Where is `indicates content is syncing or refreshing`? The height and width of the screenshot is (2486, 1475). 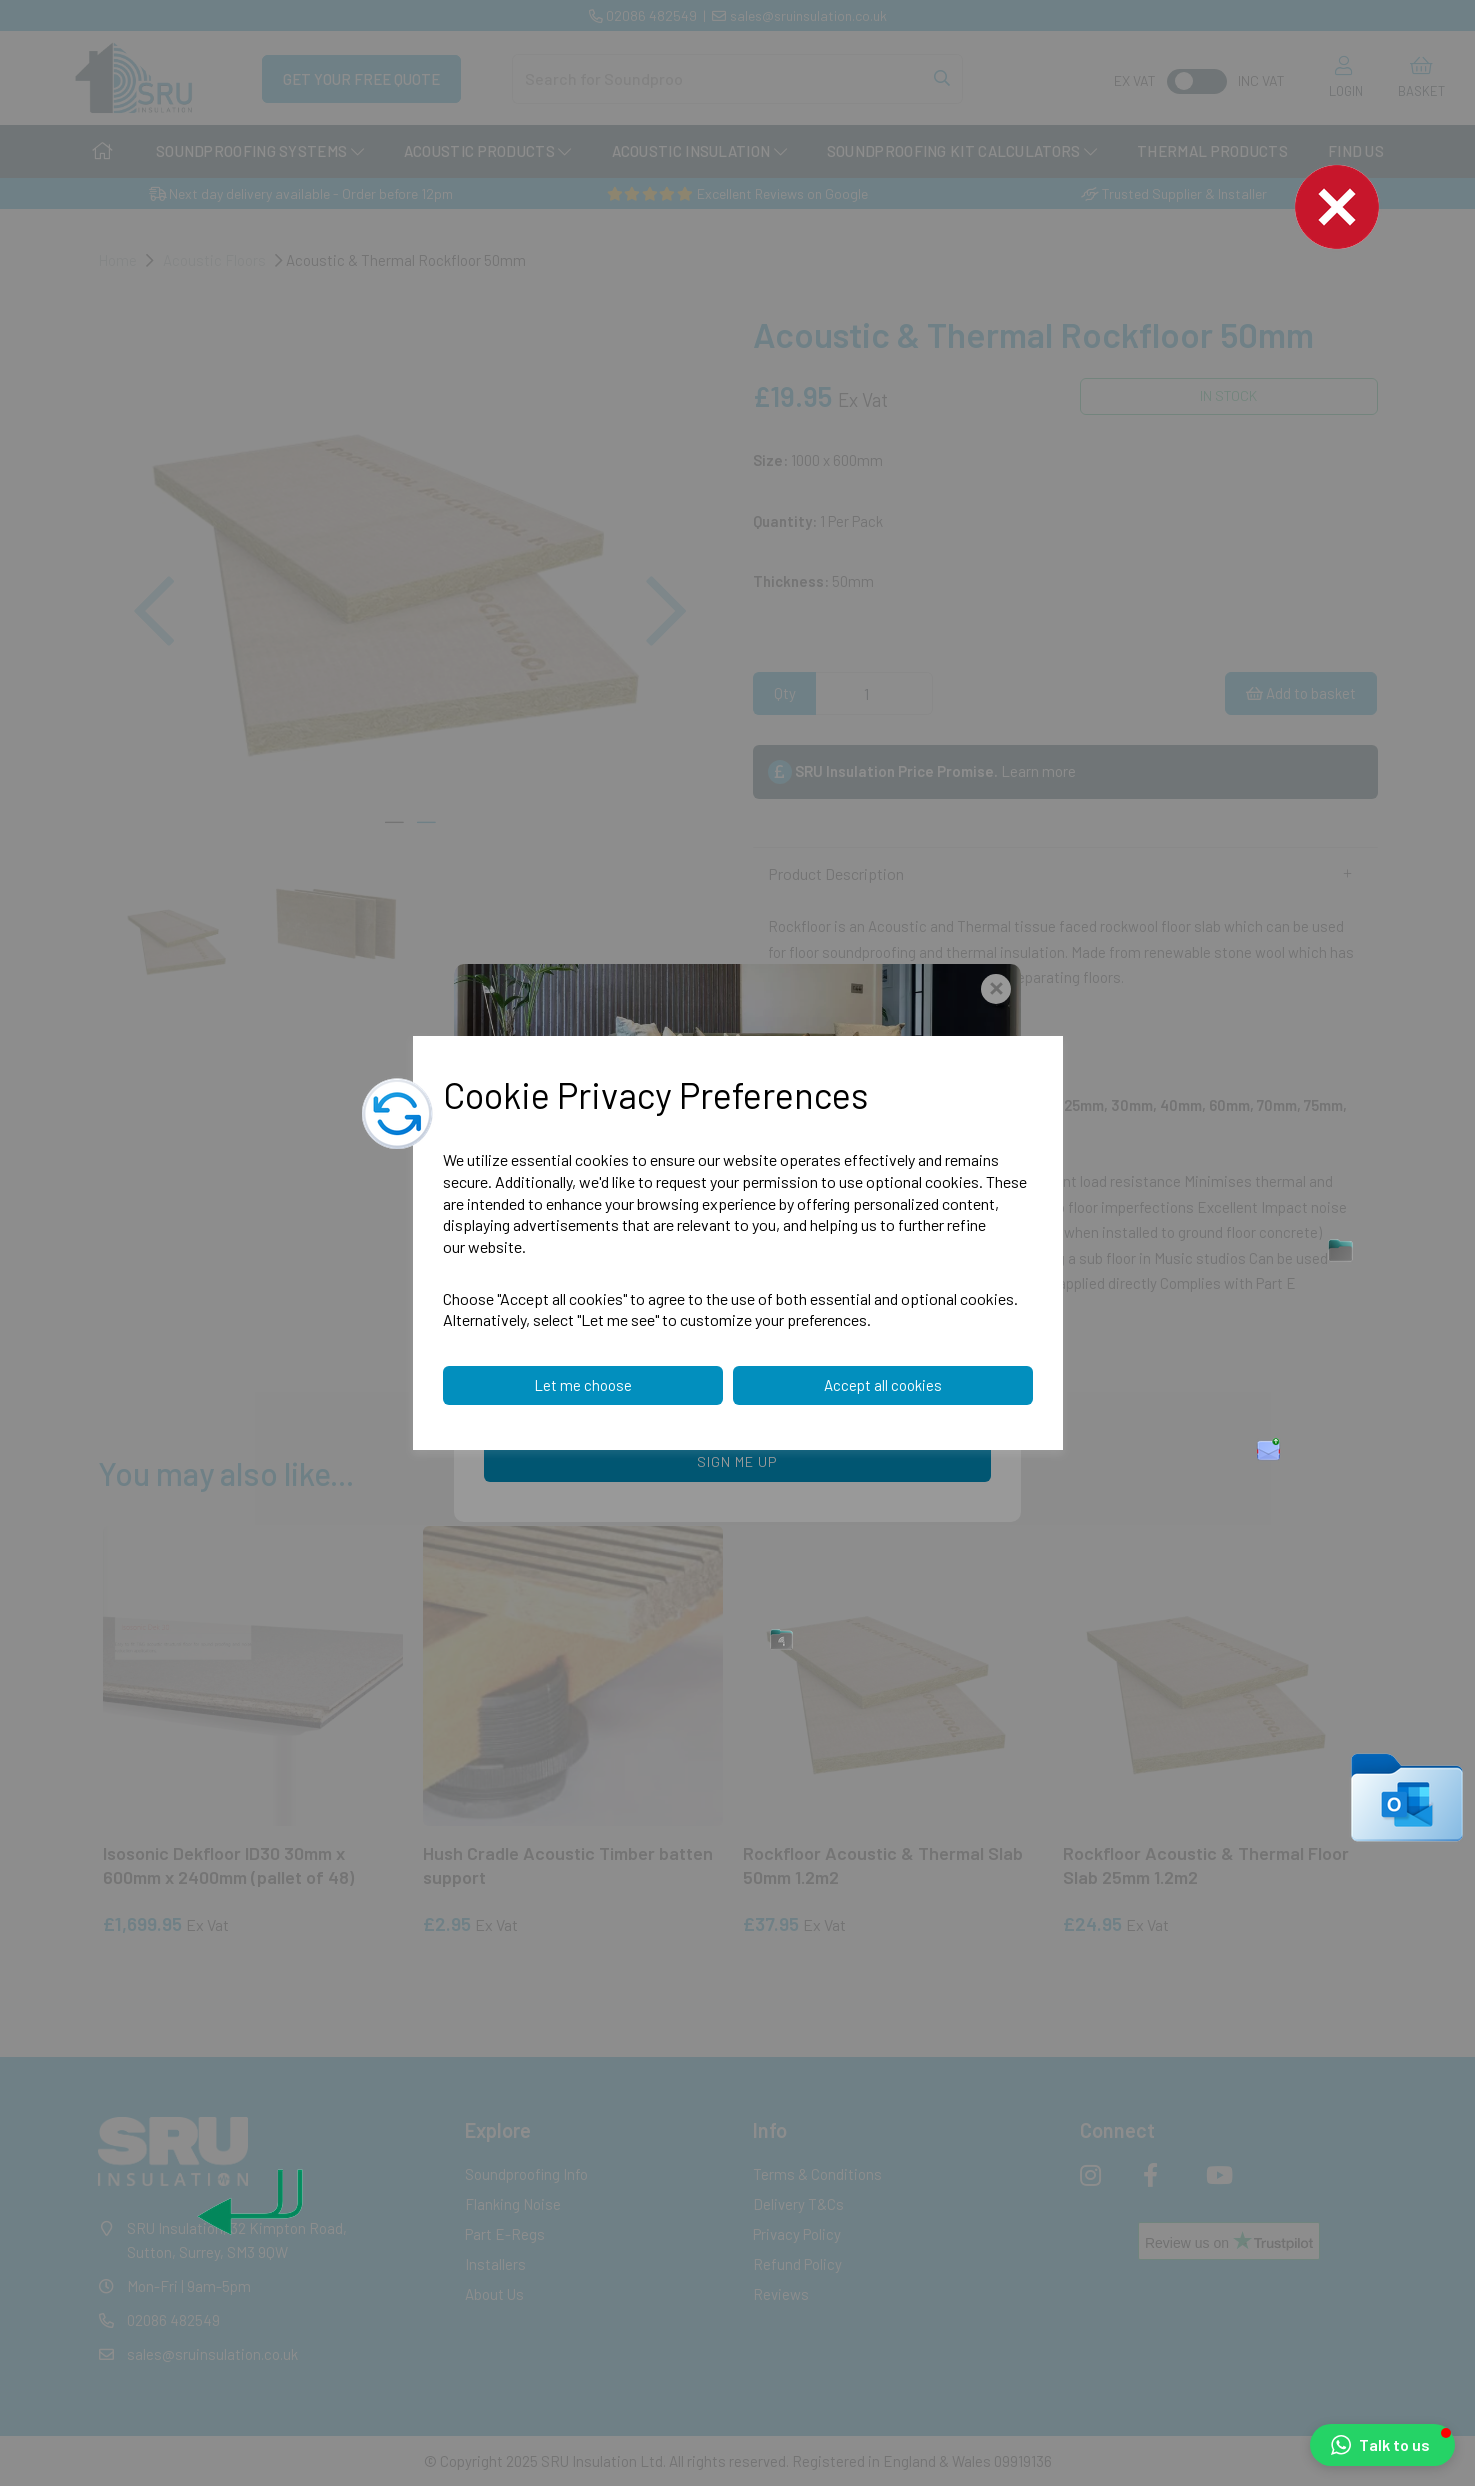
indicates content is syncing or refreshing is located at coordinates (436, 1075).